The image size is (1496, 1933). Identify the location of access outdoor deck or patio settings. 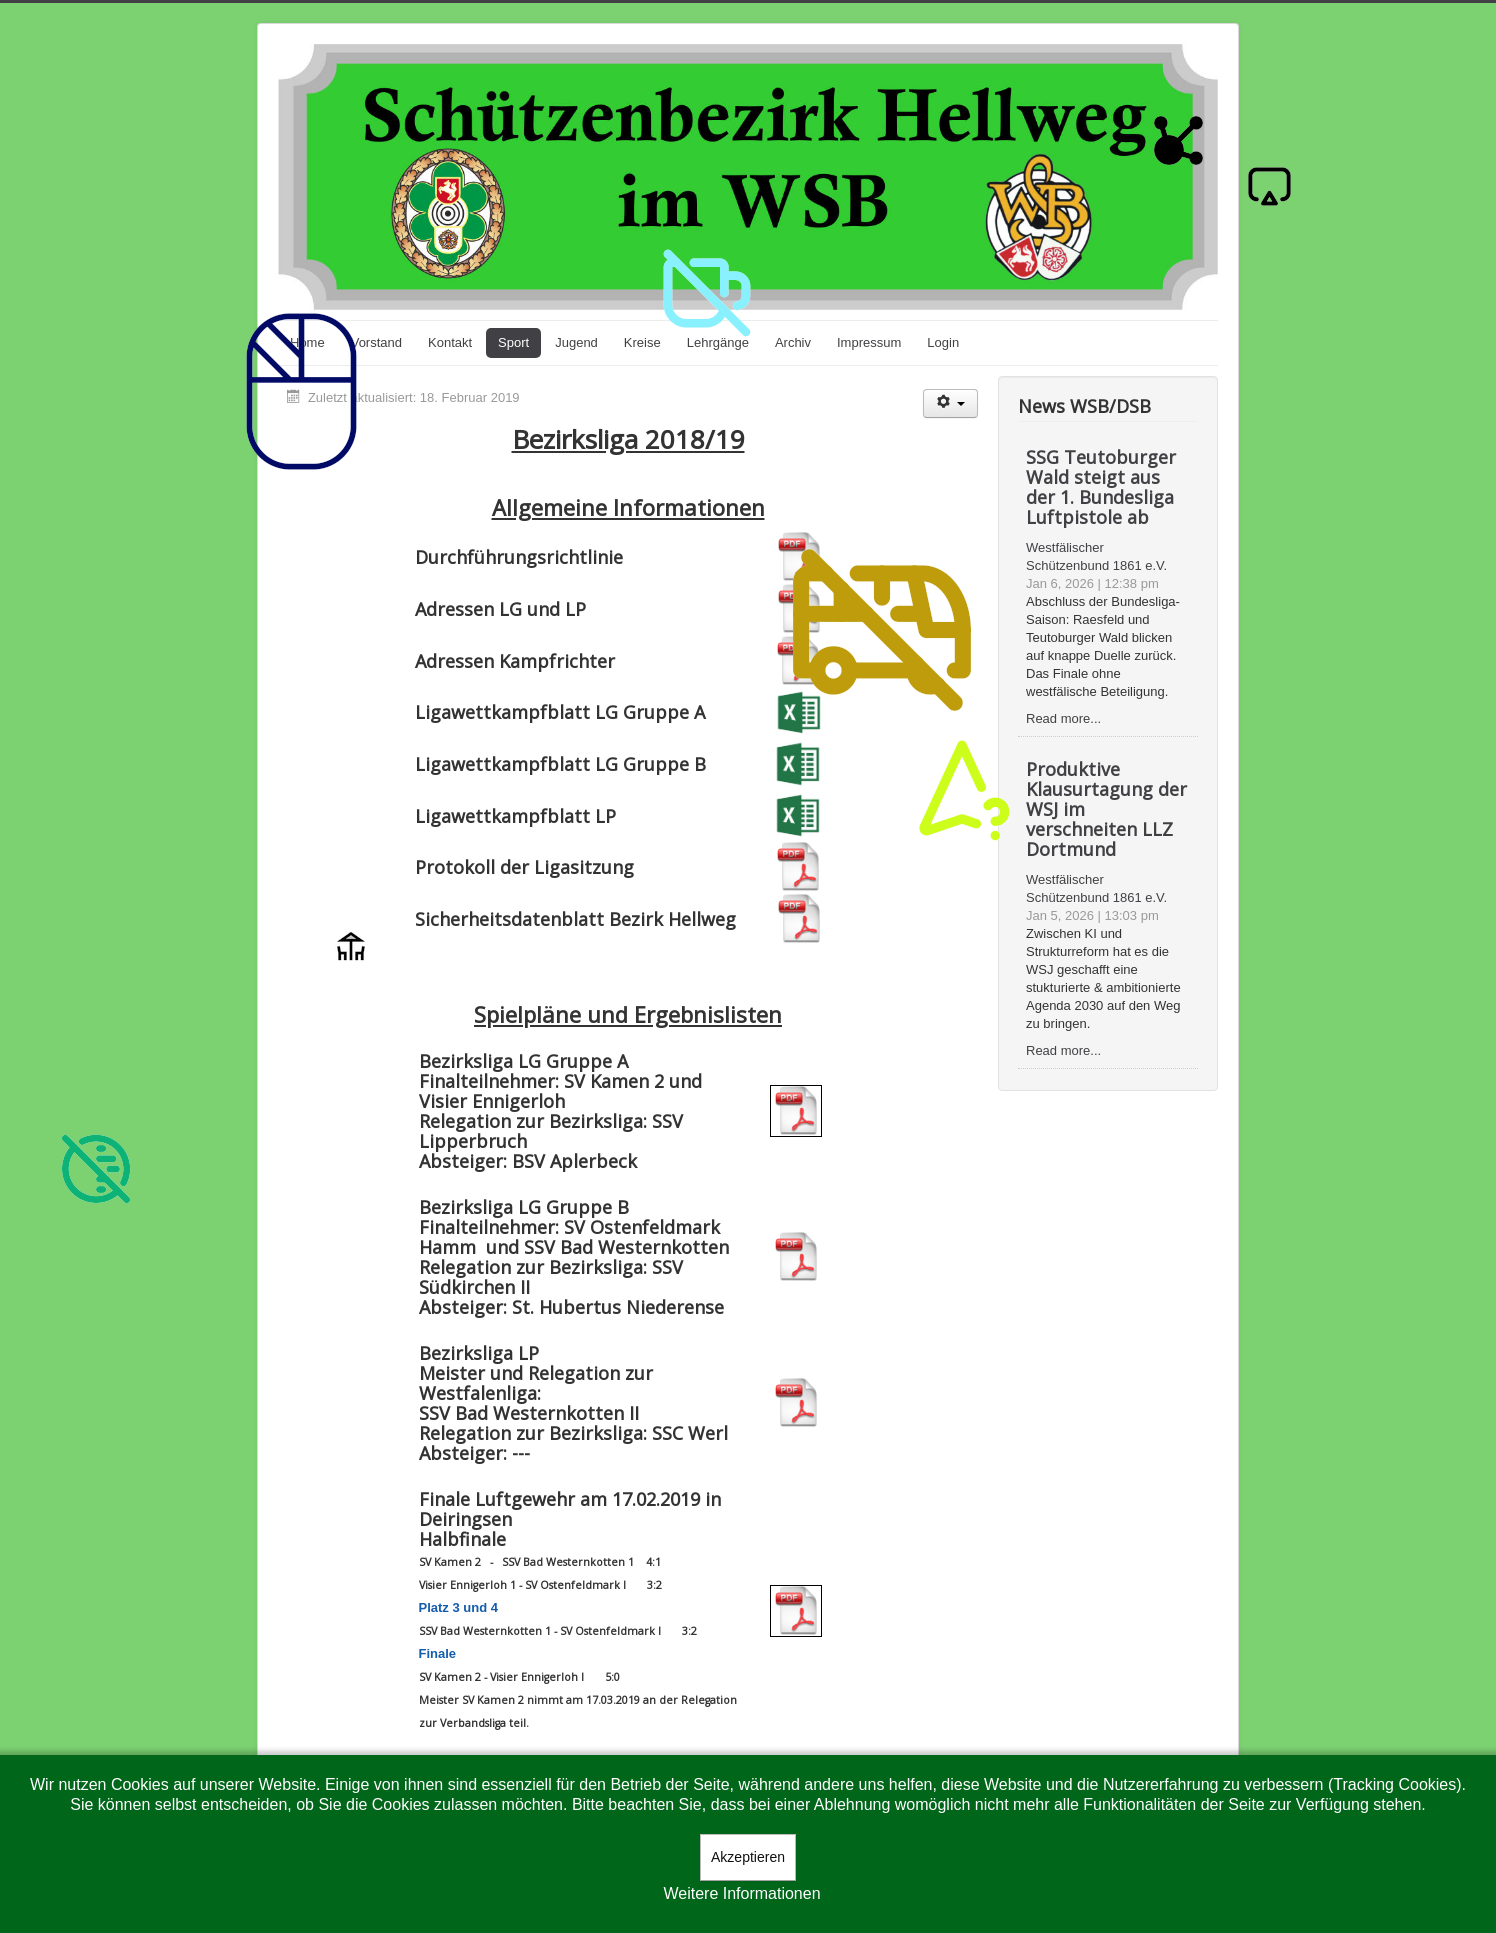
(351, 946).